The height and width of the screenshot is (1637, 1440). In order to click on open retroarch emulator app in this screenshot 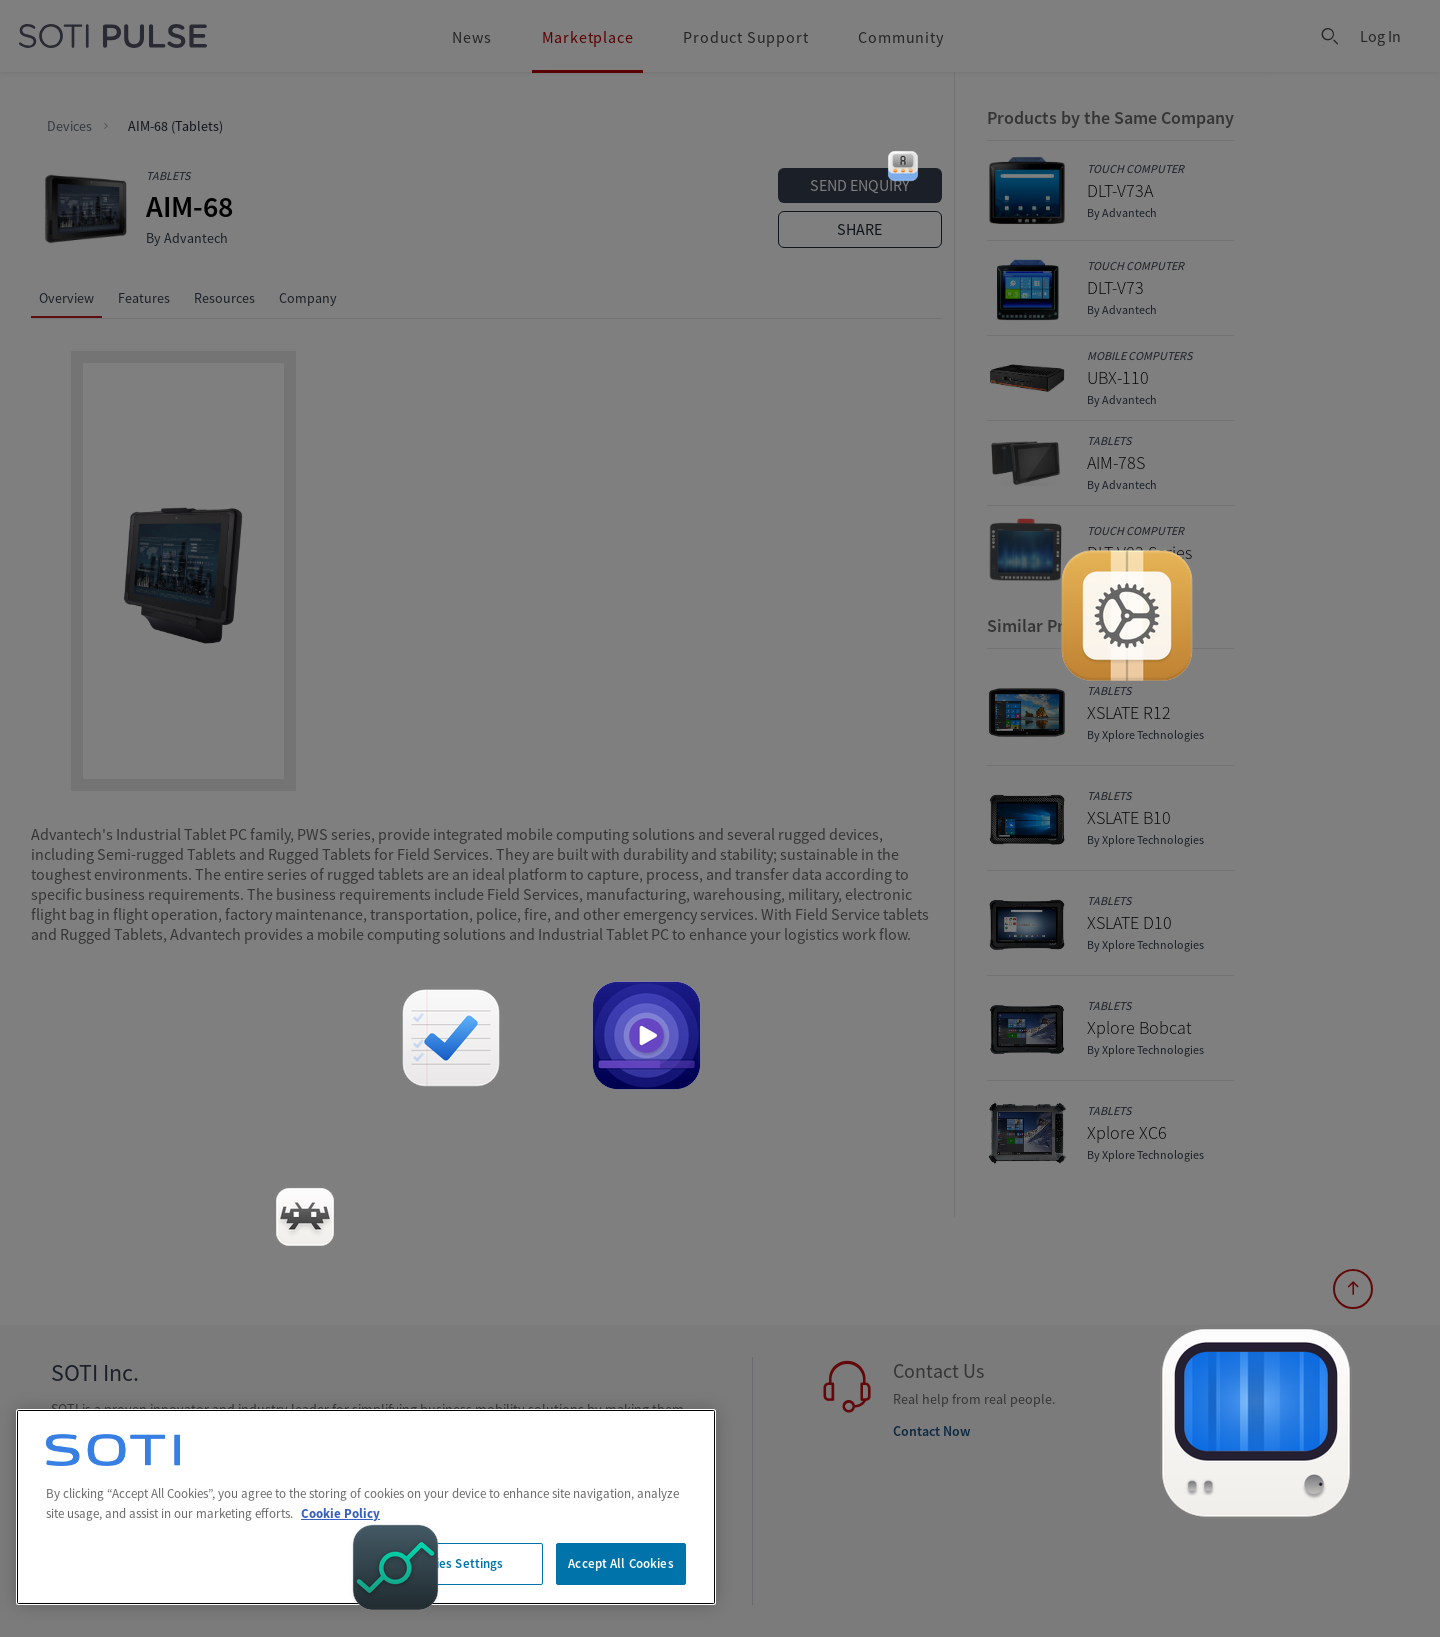, I will do `click(305, 1217)`.